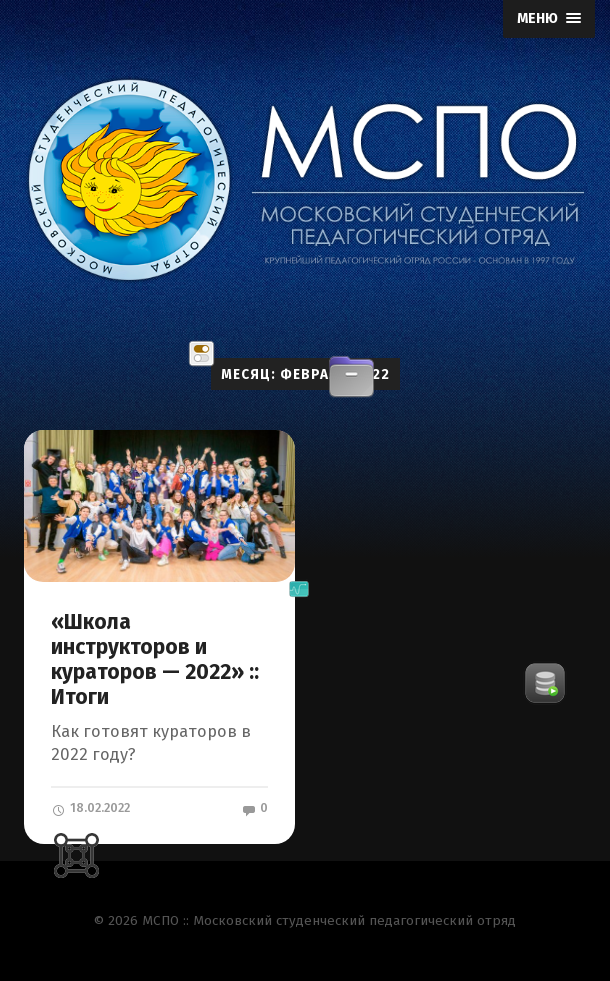 The width and height of the screenshot is (610, 981). Describe the element at coordinates (545, 683) in the screenshot. I see `open Oracle SQL Developer application` at that location.